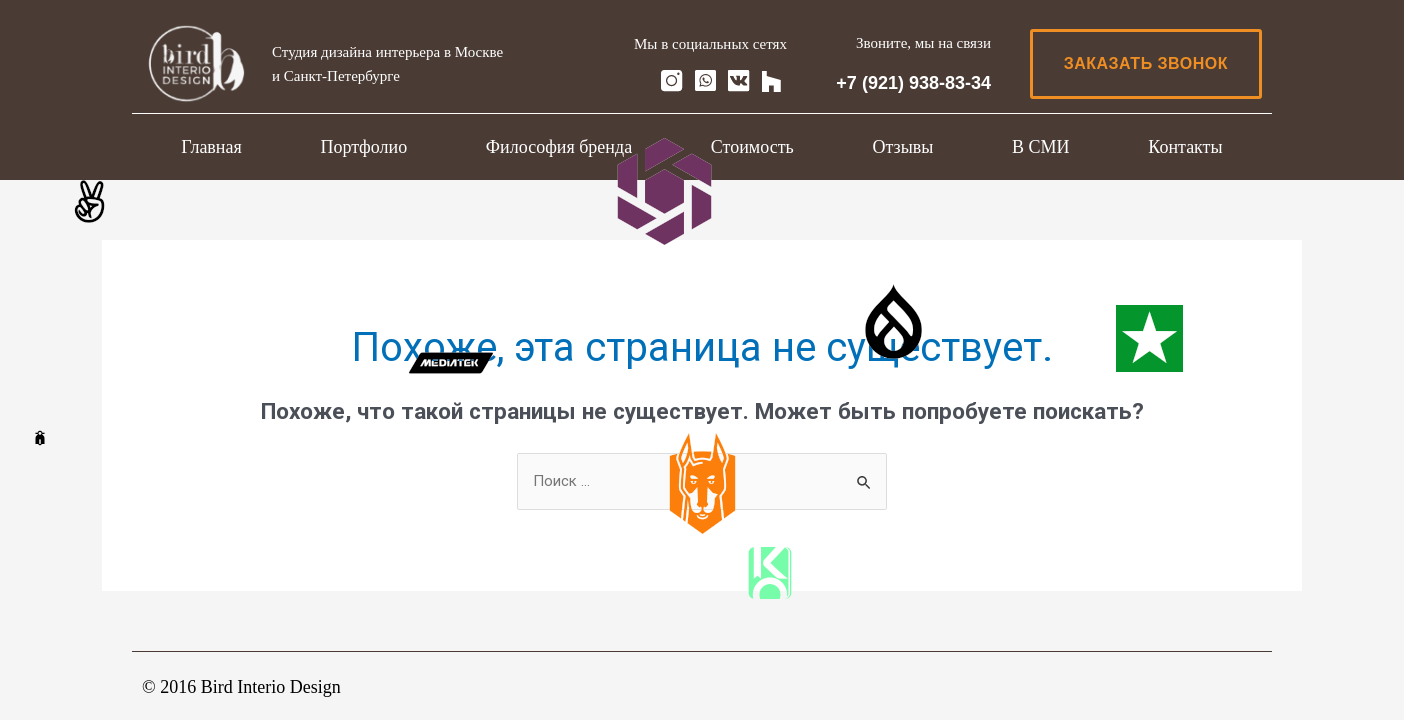  What do you see at coordinates (702, 483) in the screenshot?
I see `access Snyk security dashboard` at bounding box center [702, 483].